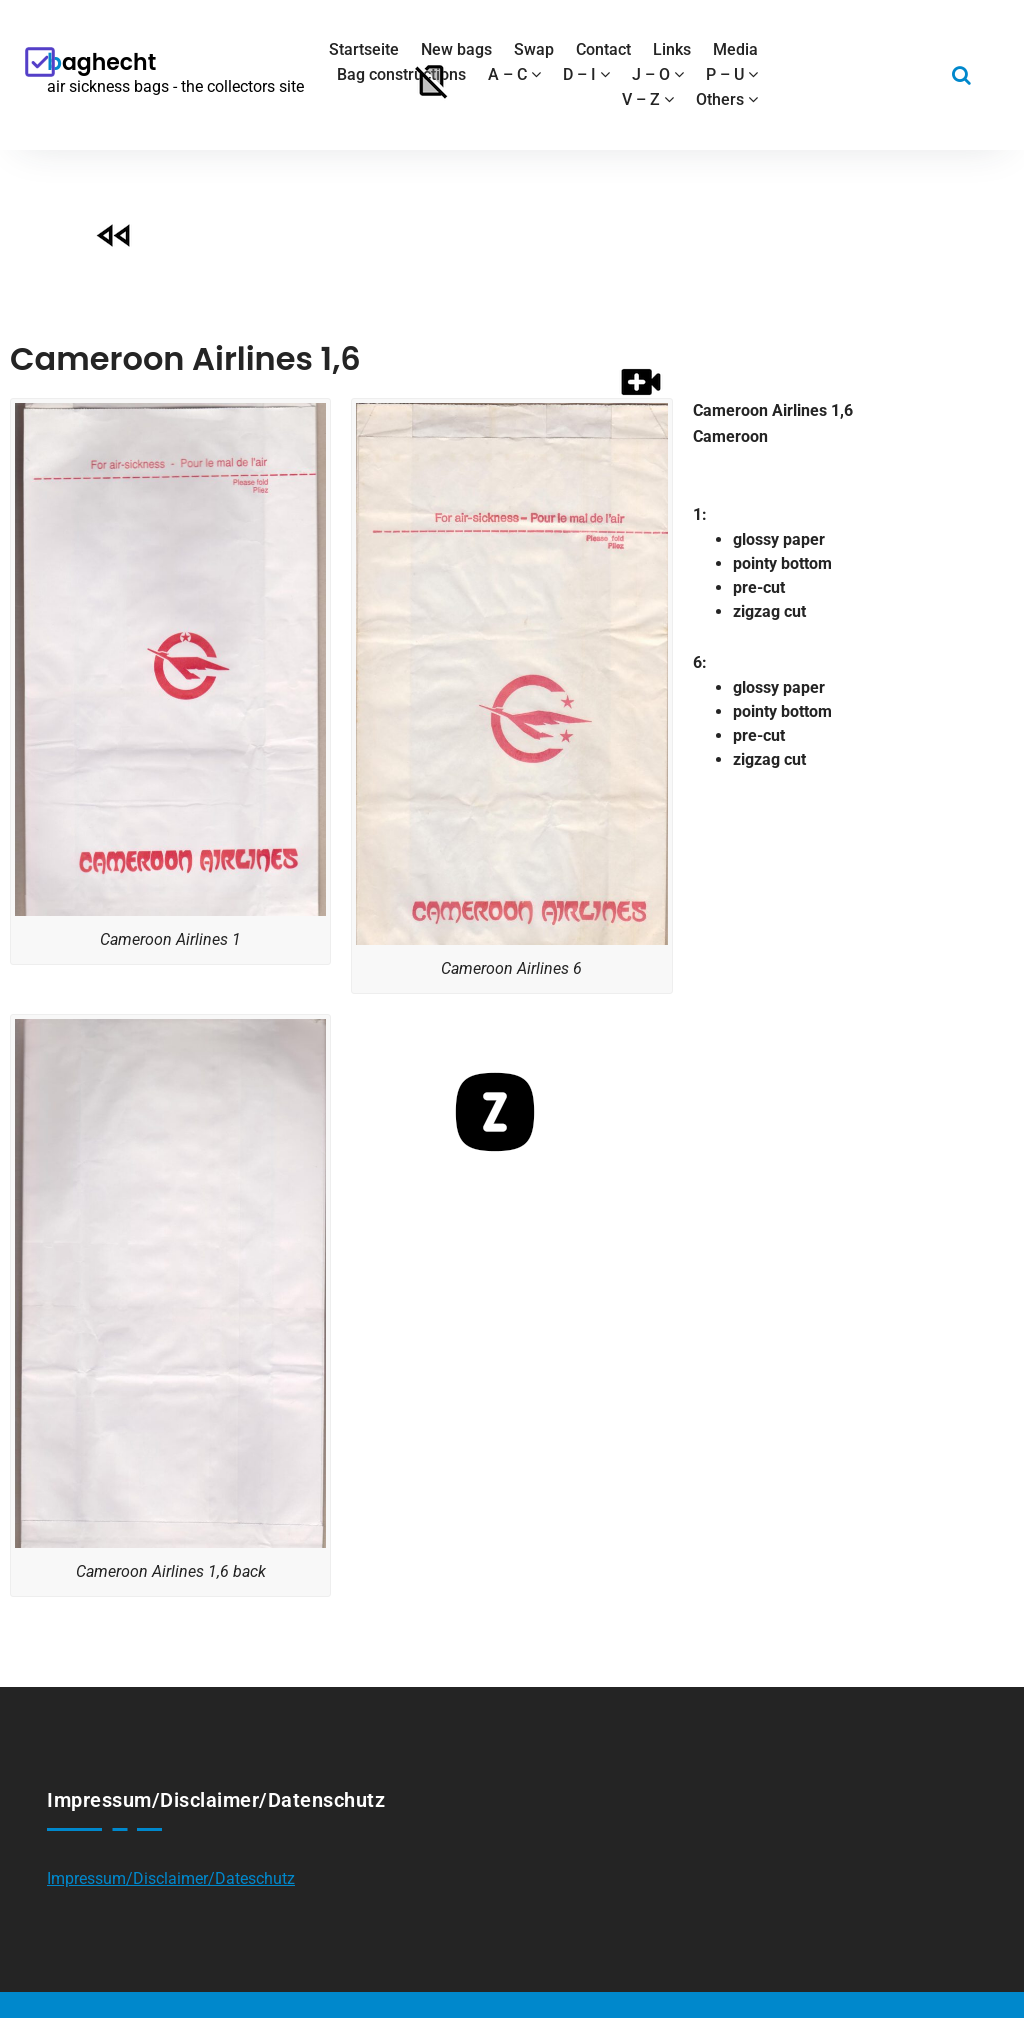 This screenshot has height=2018, width=1024. Describe the element at coordinates (114, 235) in the screenshot. I see `rewind media playback` at that location.